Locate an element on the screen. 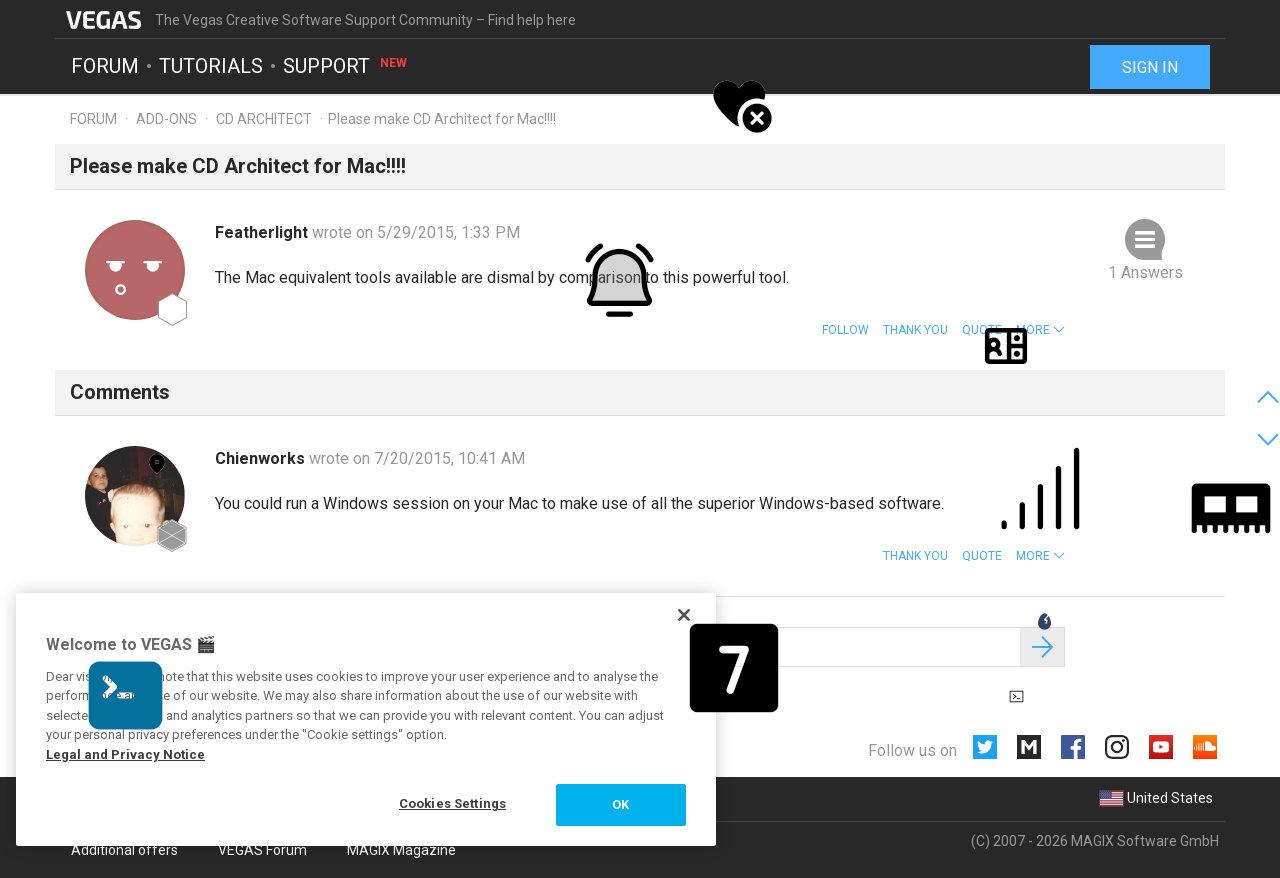 Image resolution: width=1280 pixels, height=878 pixels. indicates full cellular signal strength is located at coordinates (1044, 494).